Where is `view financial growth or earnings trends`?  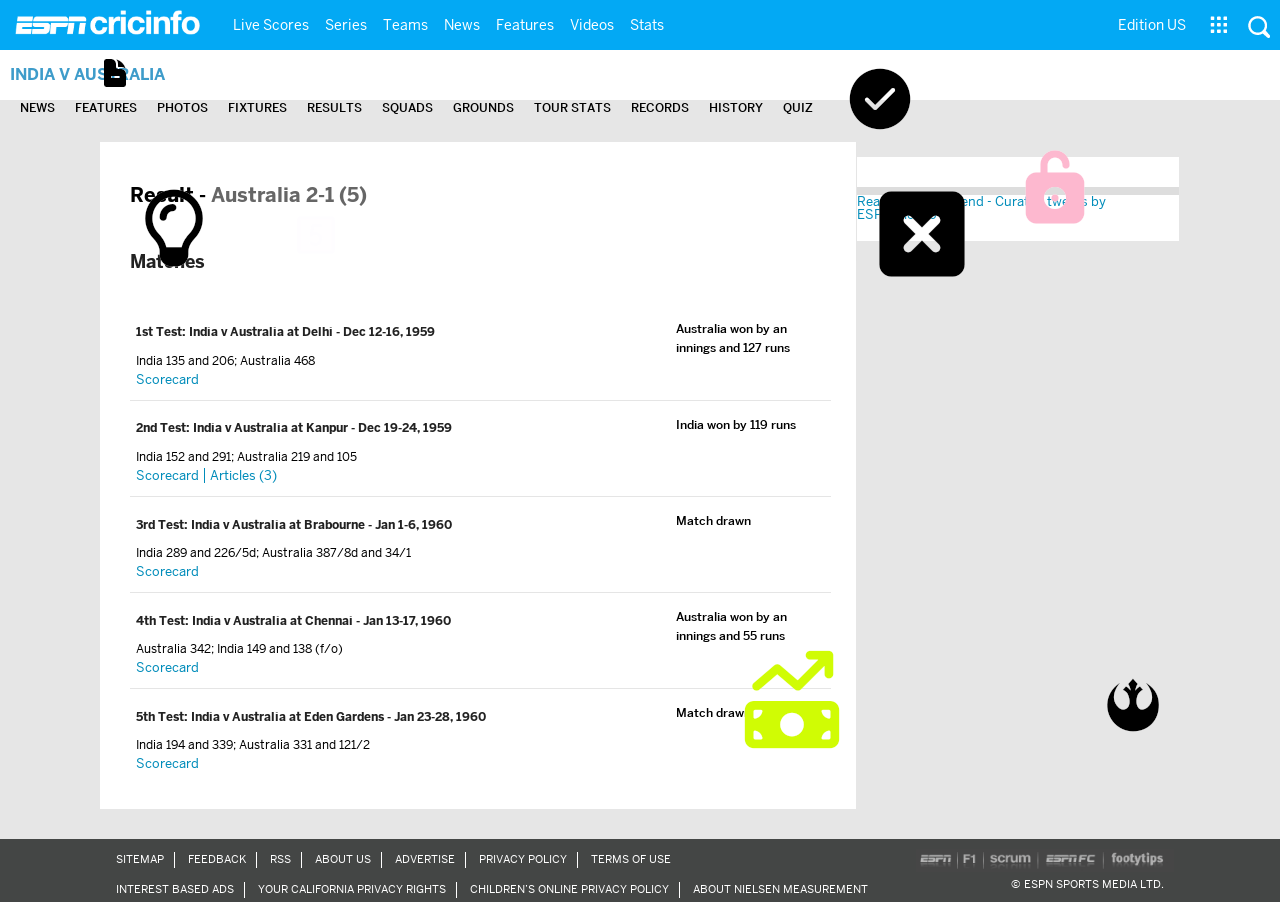
view financial growth or earnings trends is located at coordinates (792, 701).